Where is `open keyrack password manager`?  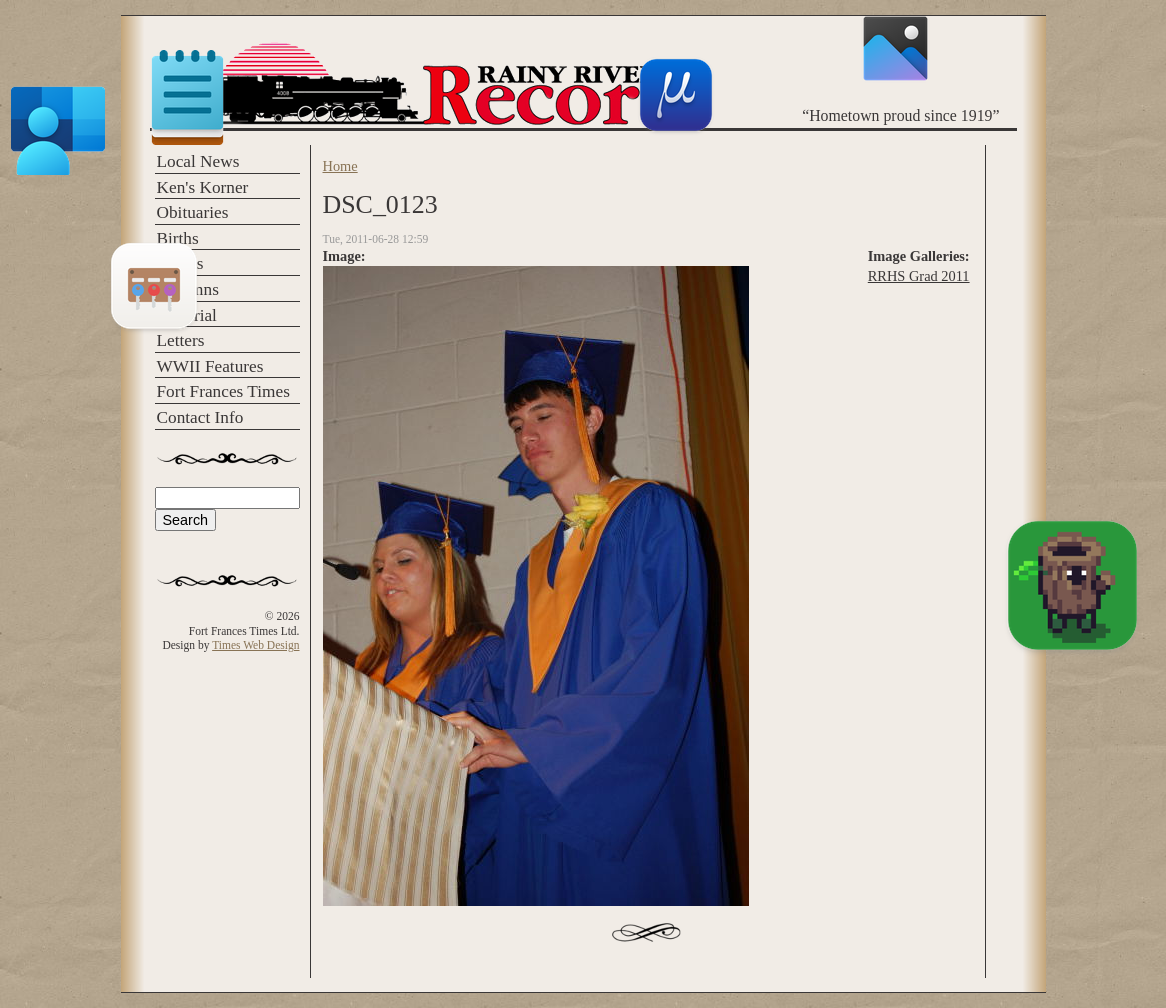
open keyrack password manager is located at coordinates (154, 286).